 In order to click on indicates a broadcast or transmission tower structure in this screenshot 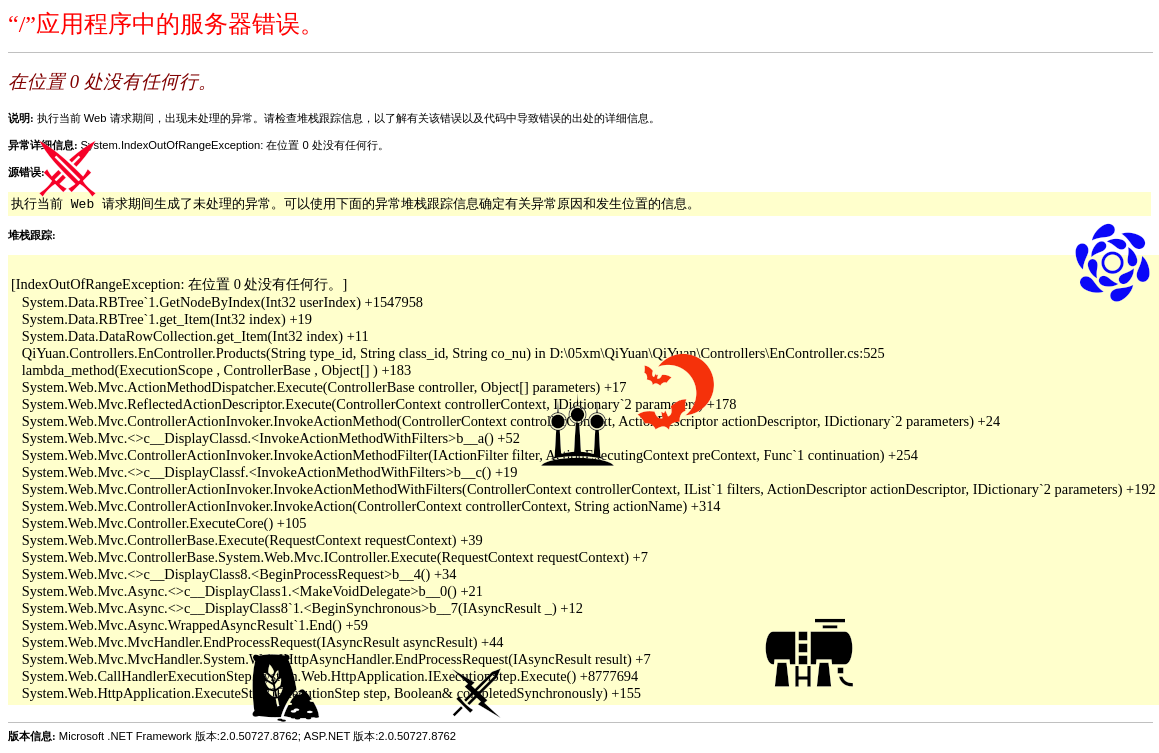, I will do `click(577, 429)`.